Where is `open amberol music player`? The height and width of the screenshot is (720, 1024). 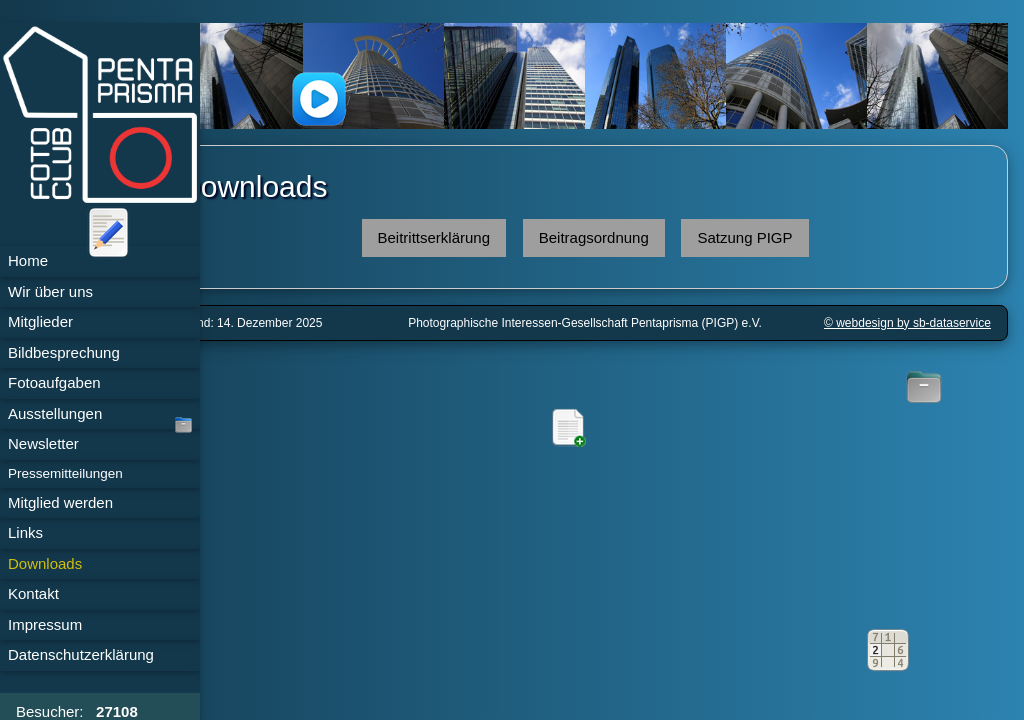 open amberol music player is located at coordinates (319, 99).